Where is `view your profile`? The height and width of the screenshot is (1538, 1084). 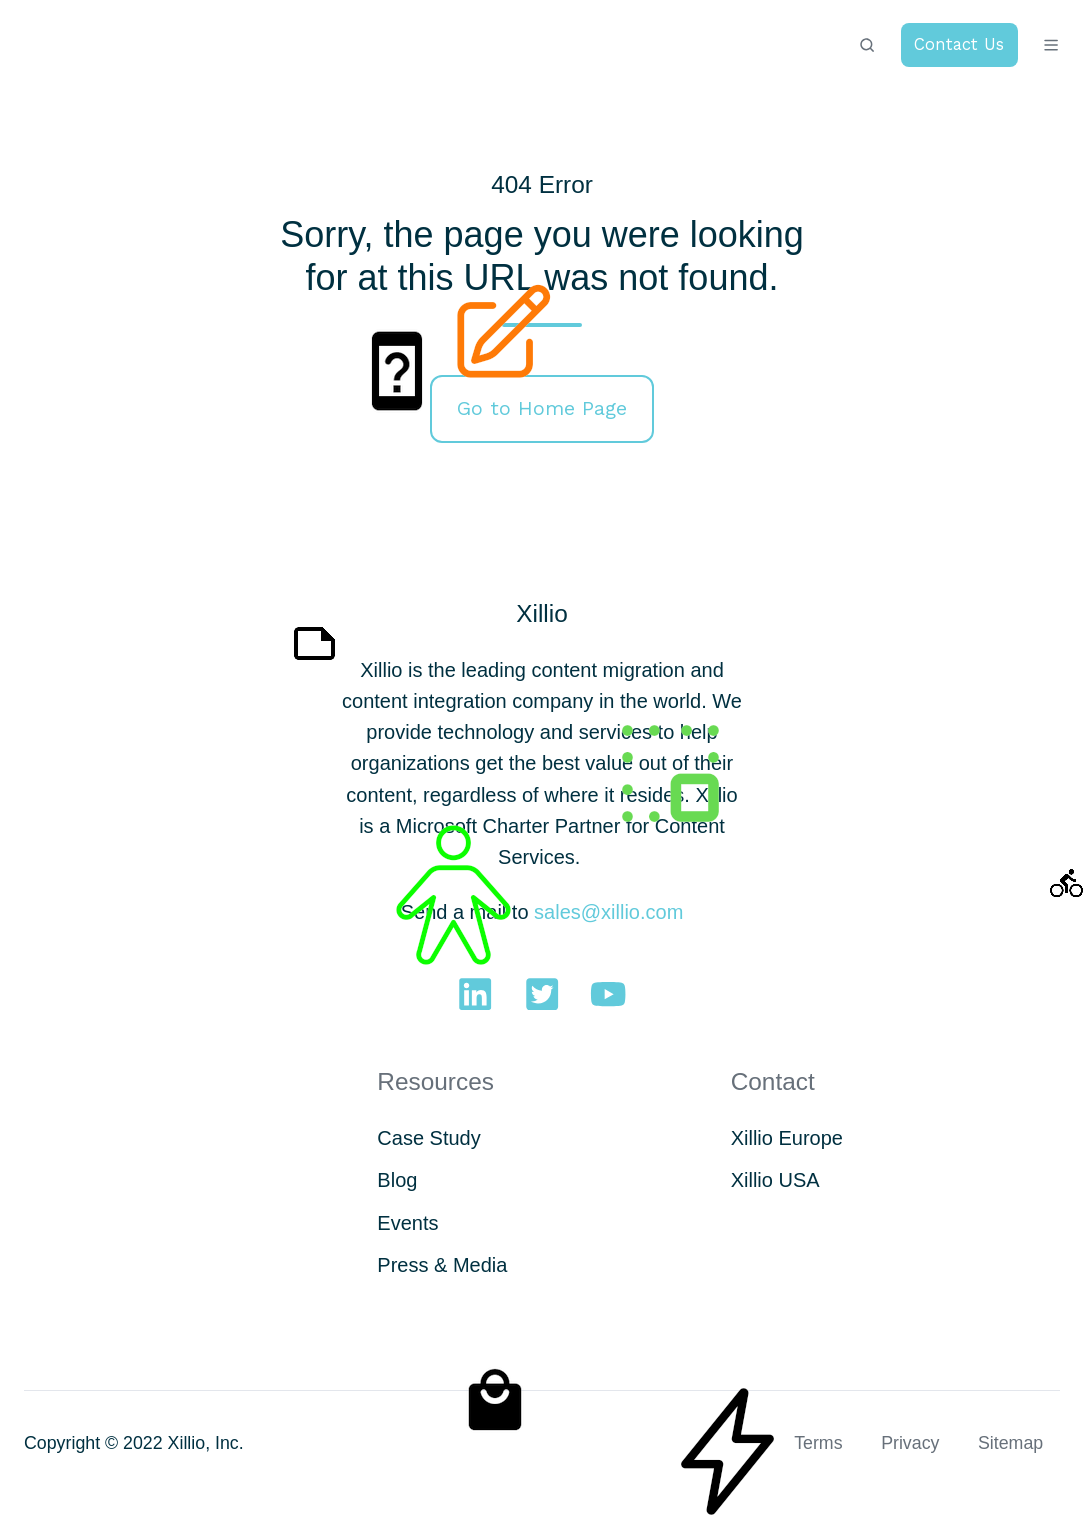
view your profile is located at coordinates (453, 897).